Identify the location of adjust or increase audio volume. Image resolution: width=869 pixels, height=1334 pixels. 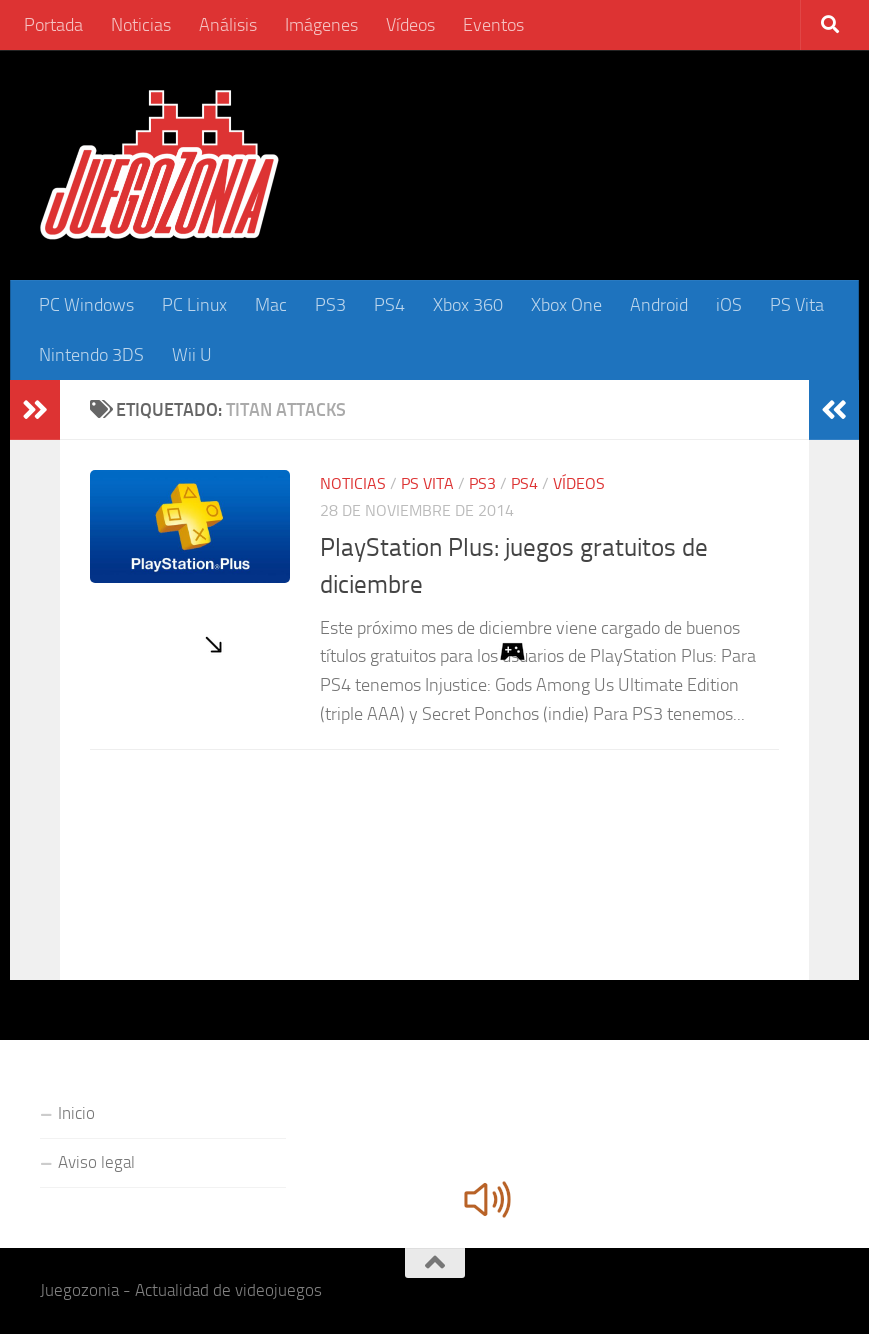
(487, 1199).